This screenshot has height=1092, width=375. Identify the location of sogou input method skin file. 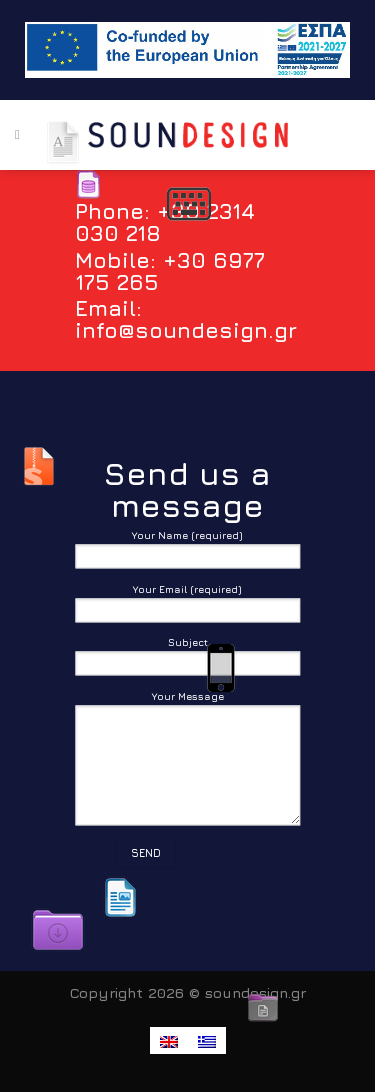
(39, 467).